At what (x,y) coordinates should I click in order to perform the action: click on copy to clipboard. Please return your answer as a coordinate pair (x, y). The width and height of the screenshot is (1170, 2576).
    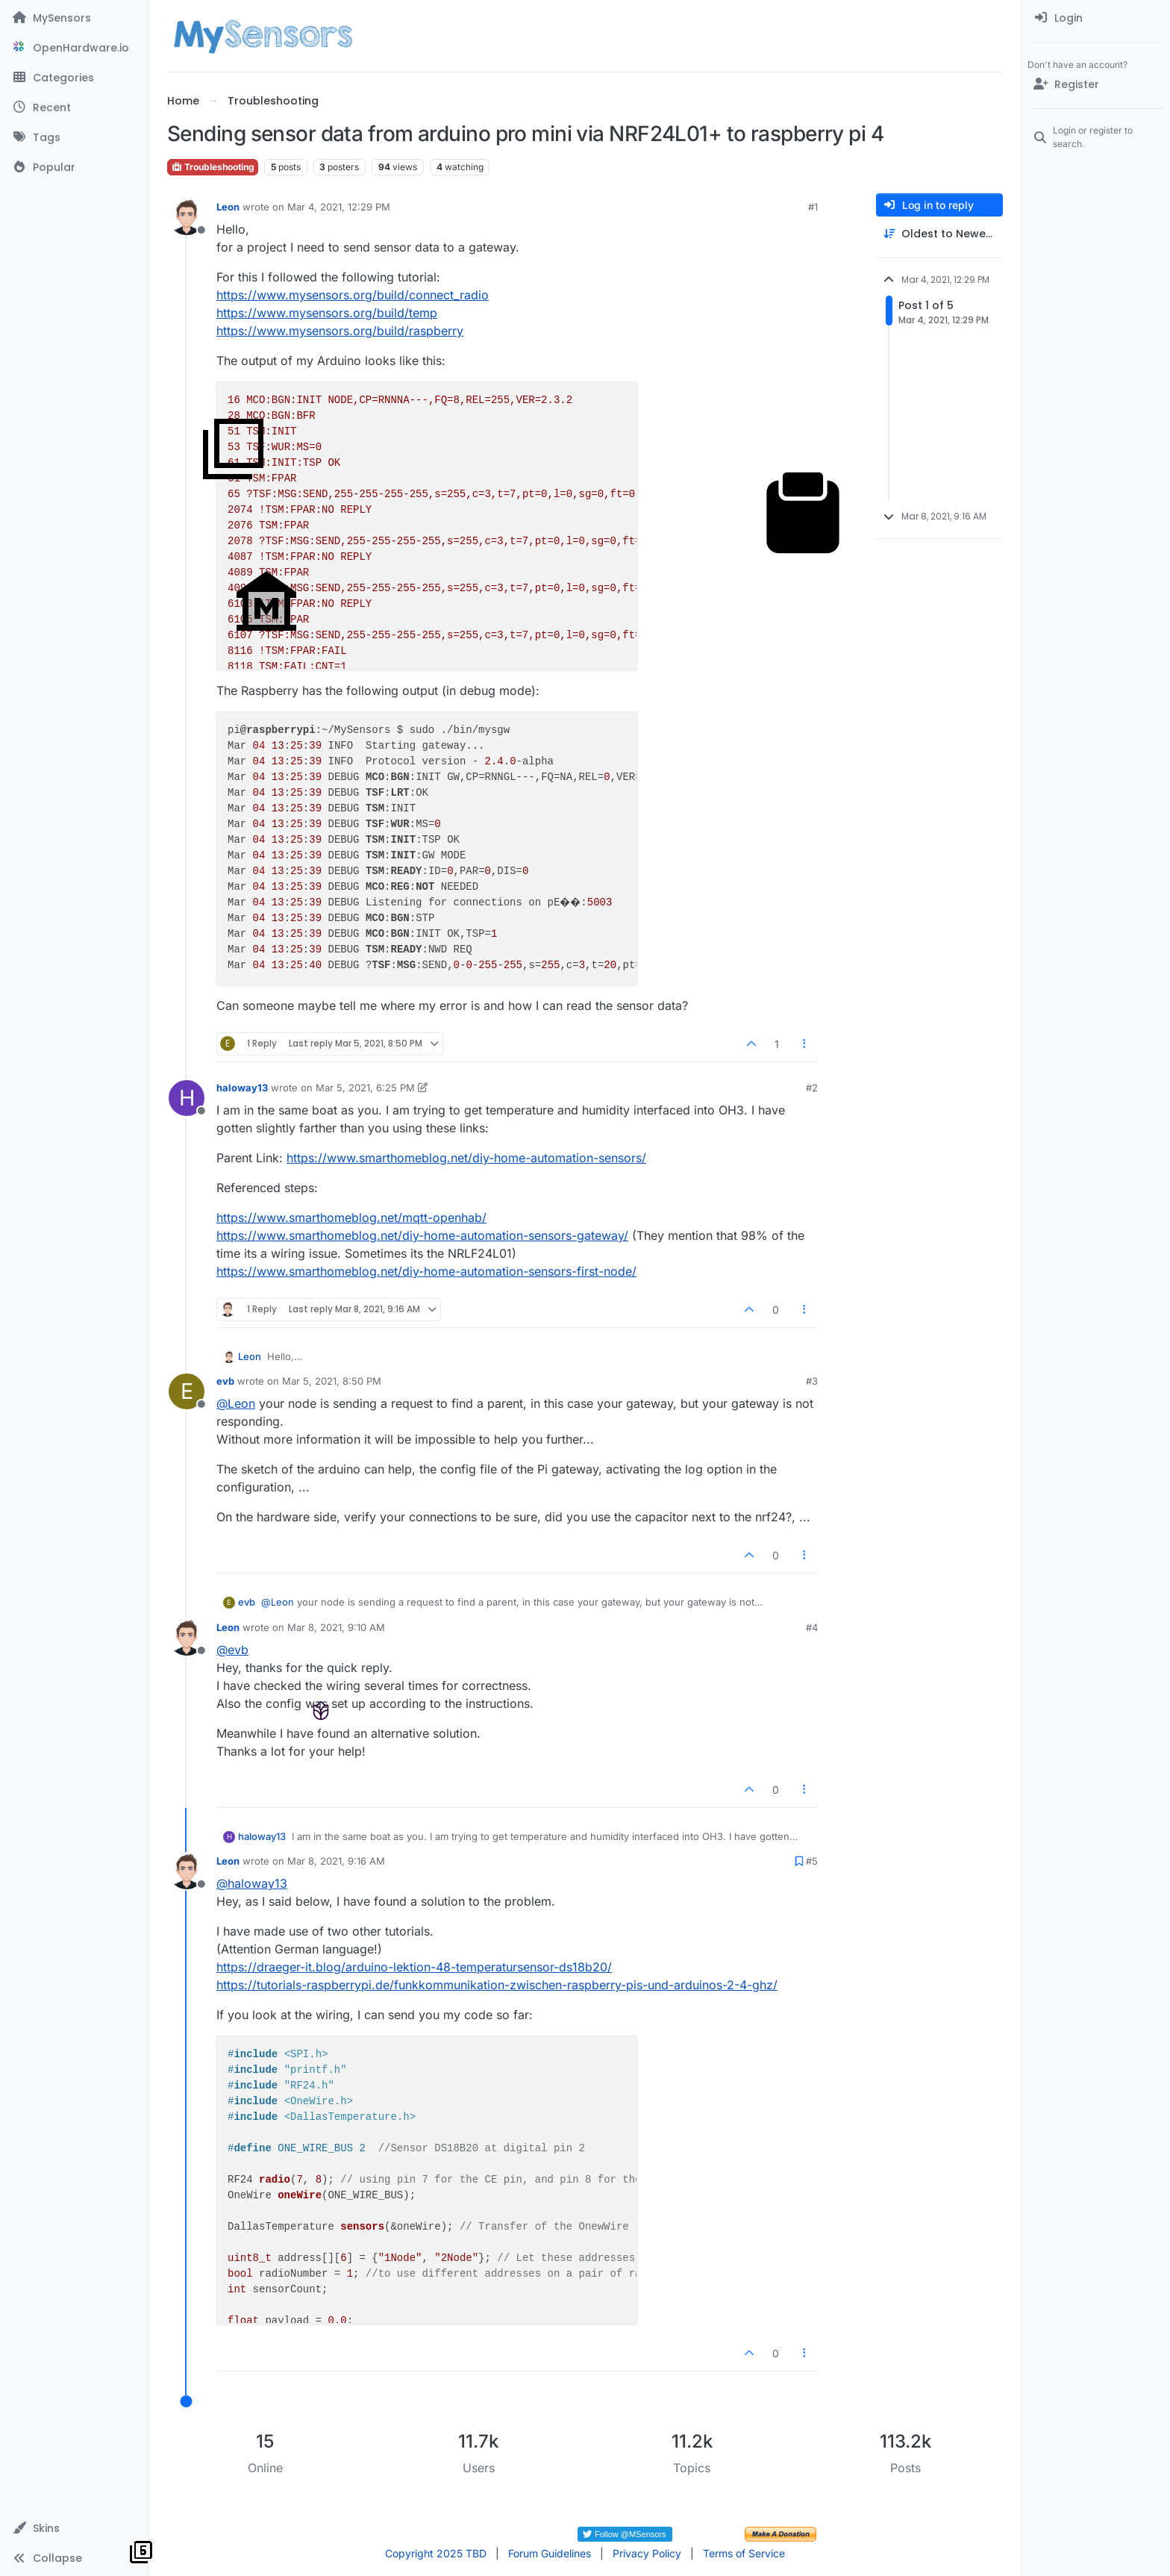
    Looking at the image, I should click on (803, 513).